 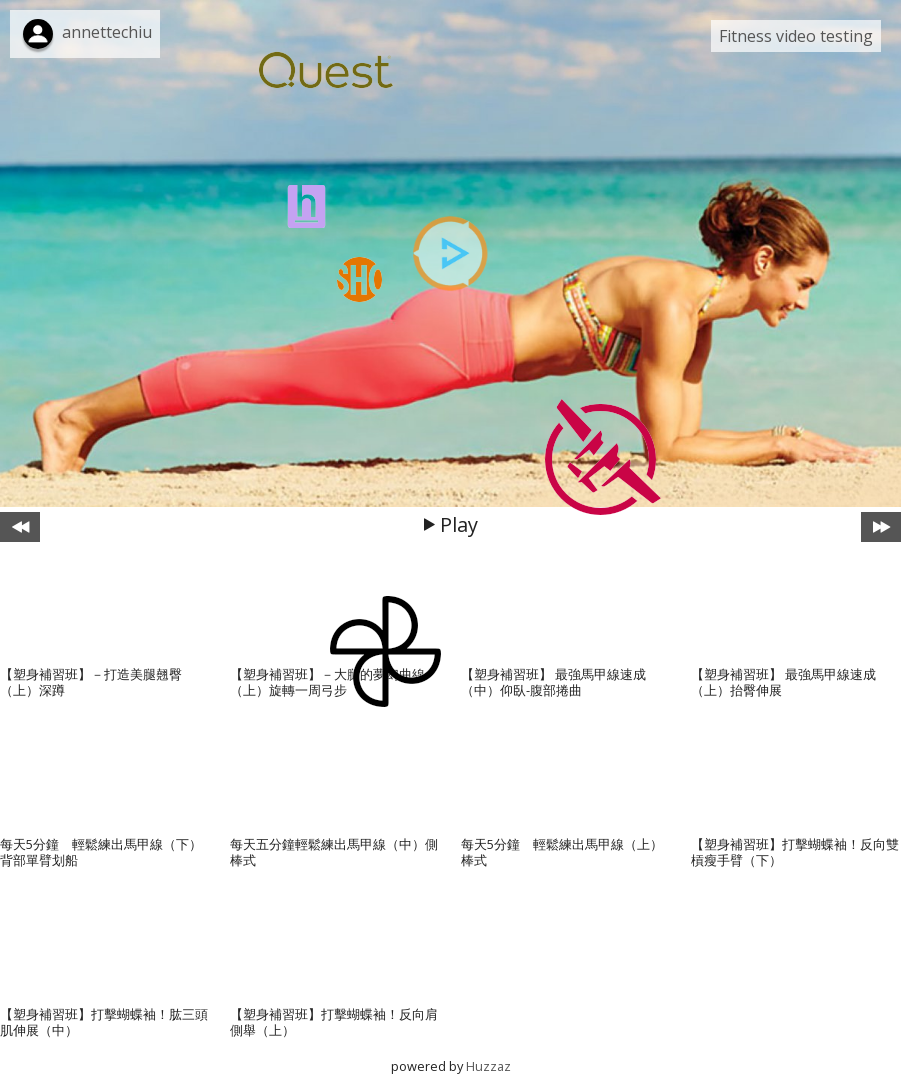 What do you see at coordinates (359, 279) in the screenshot?
I see `showtime streaming service logo` at bounding box center [359, 279].